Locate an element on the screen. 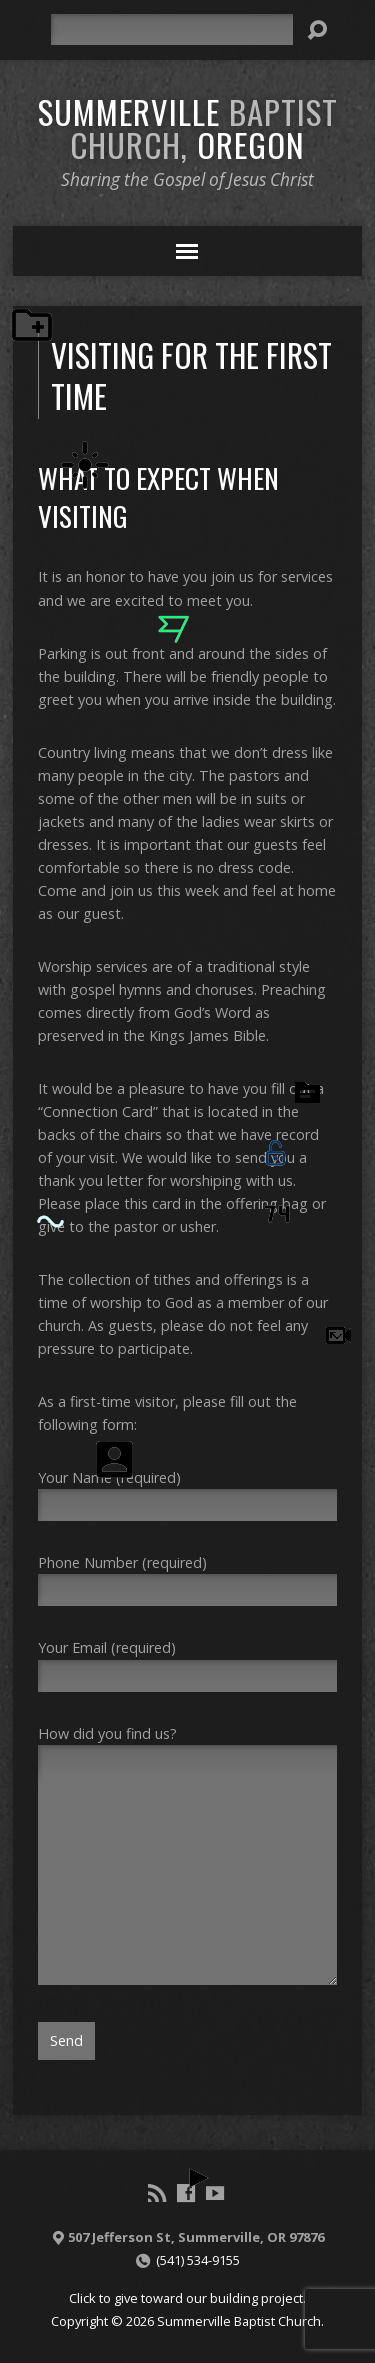 Image resolution: width=375 pixels, height=2363 pixels. unlocked or unsecured state is located at coordinates (275, 1153).